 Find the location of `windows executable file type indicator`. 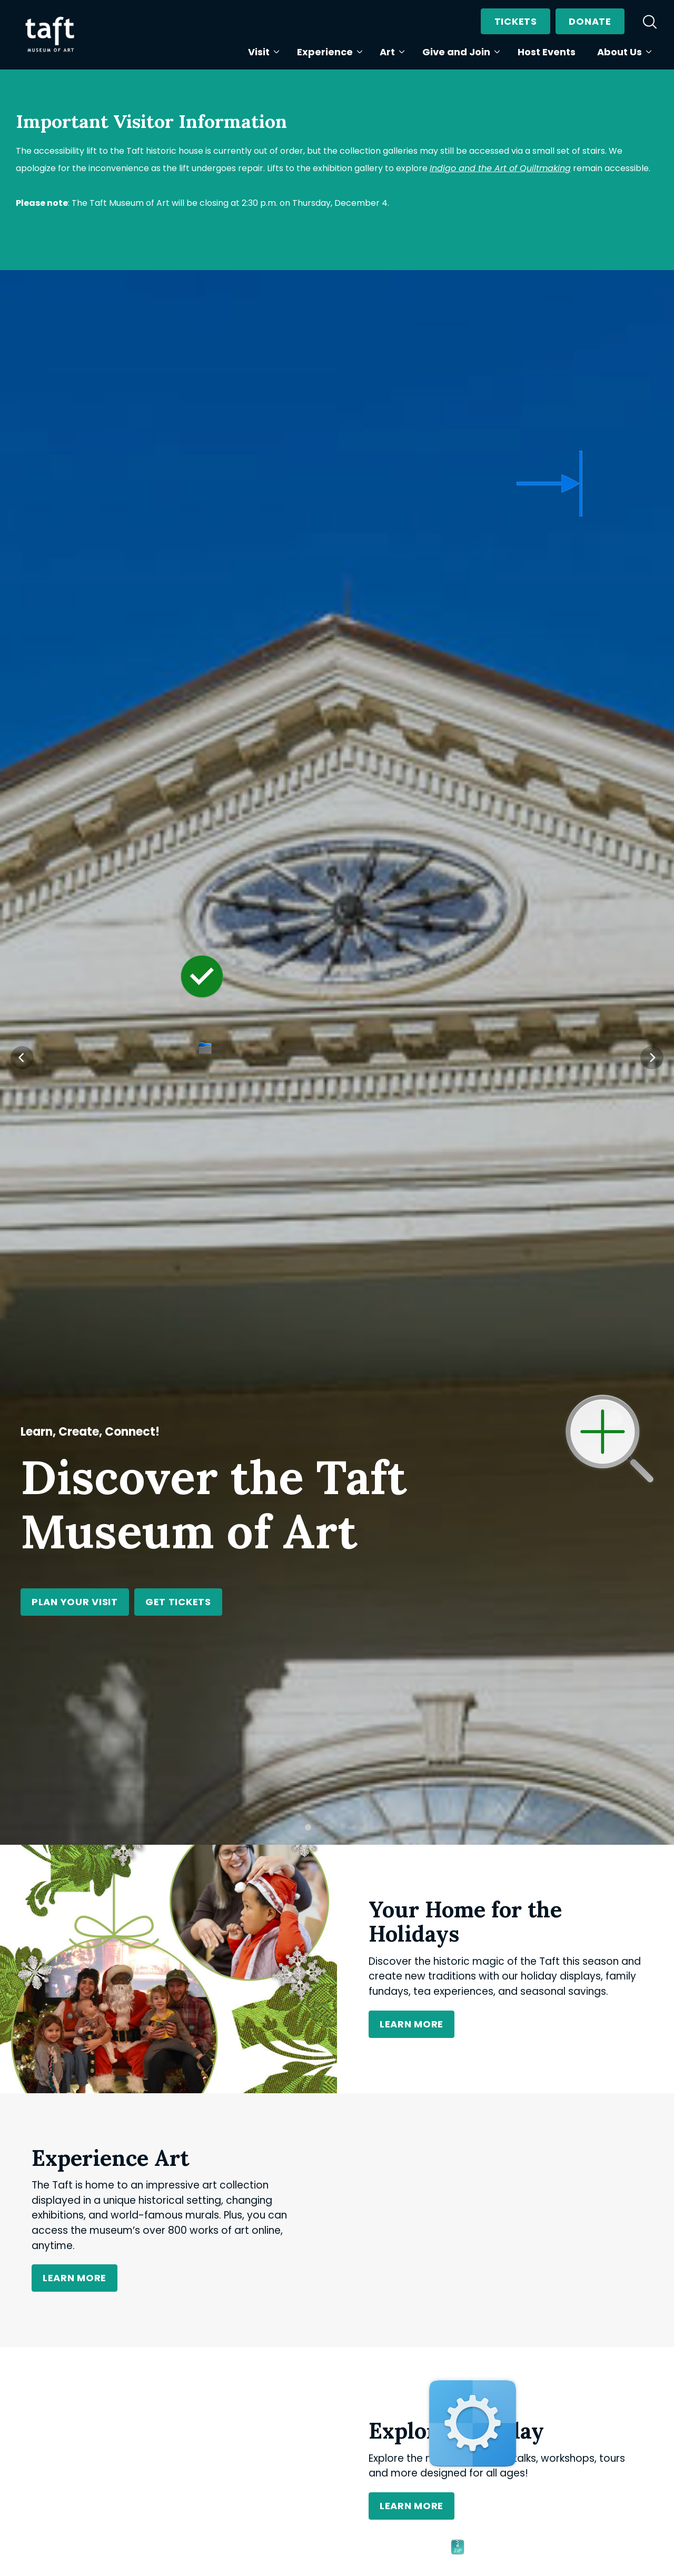

windows executable file type indicator is located at coordinates (472, 2423).